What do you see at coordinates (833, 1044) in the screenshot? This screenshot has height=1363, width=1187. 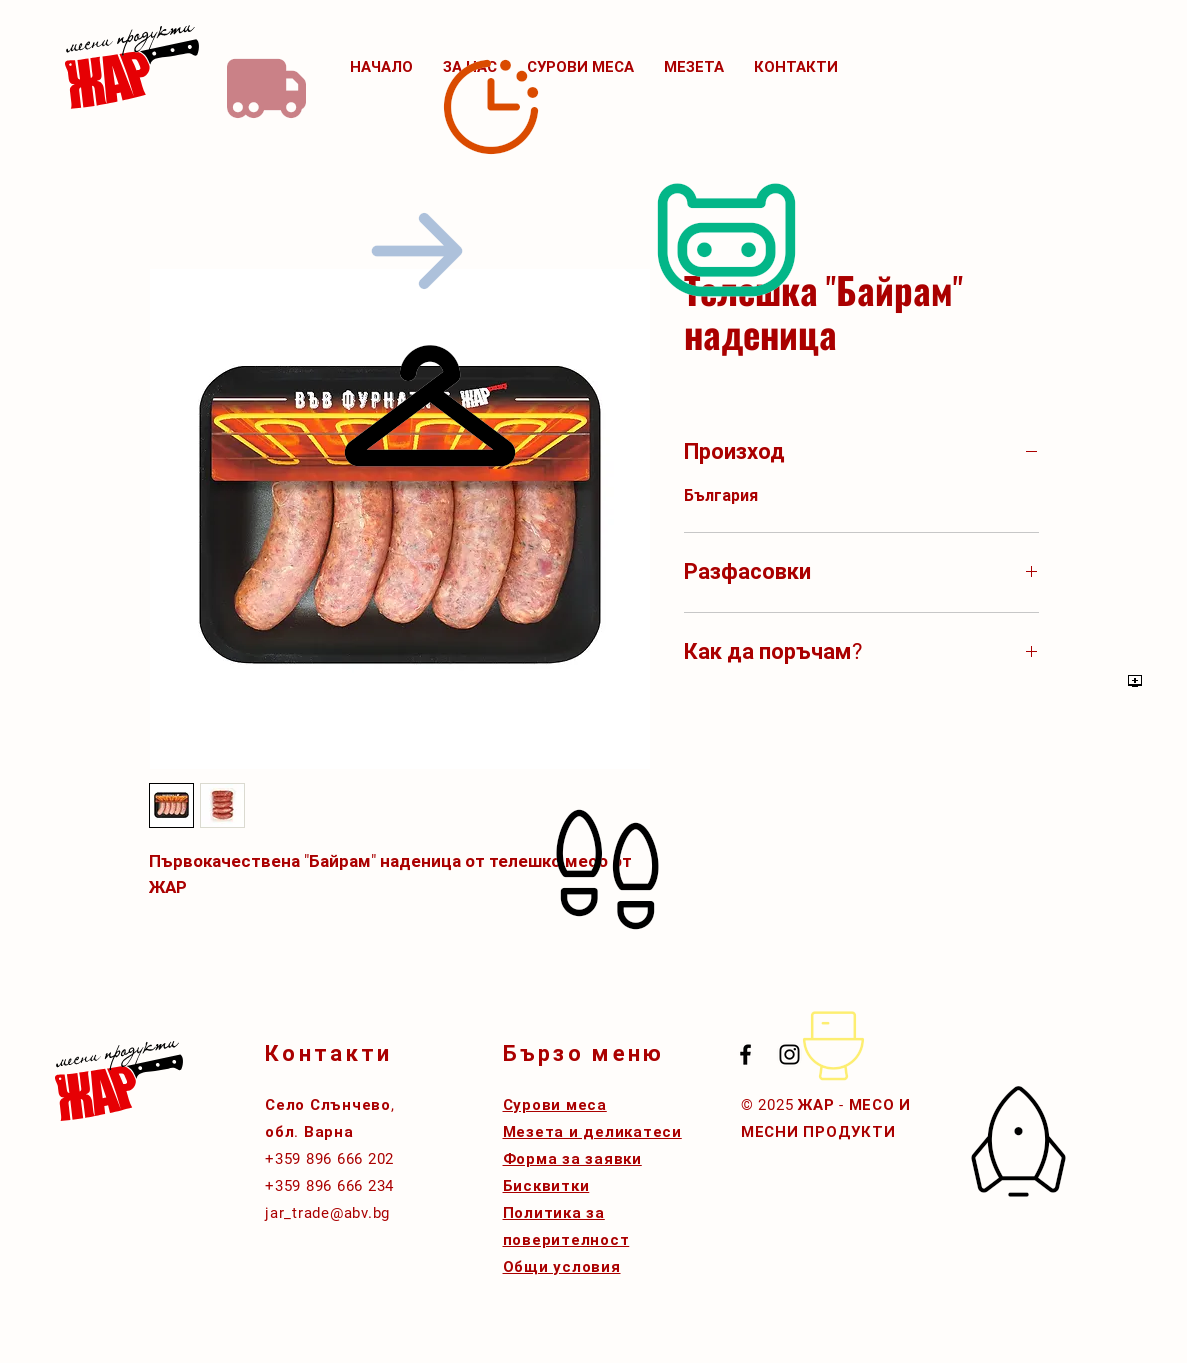 I see `locate nearby restrooms` at bounding box center [833, 1044].